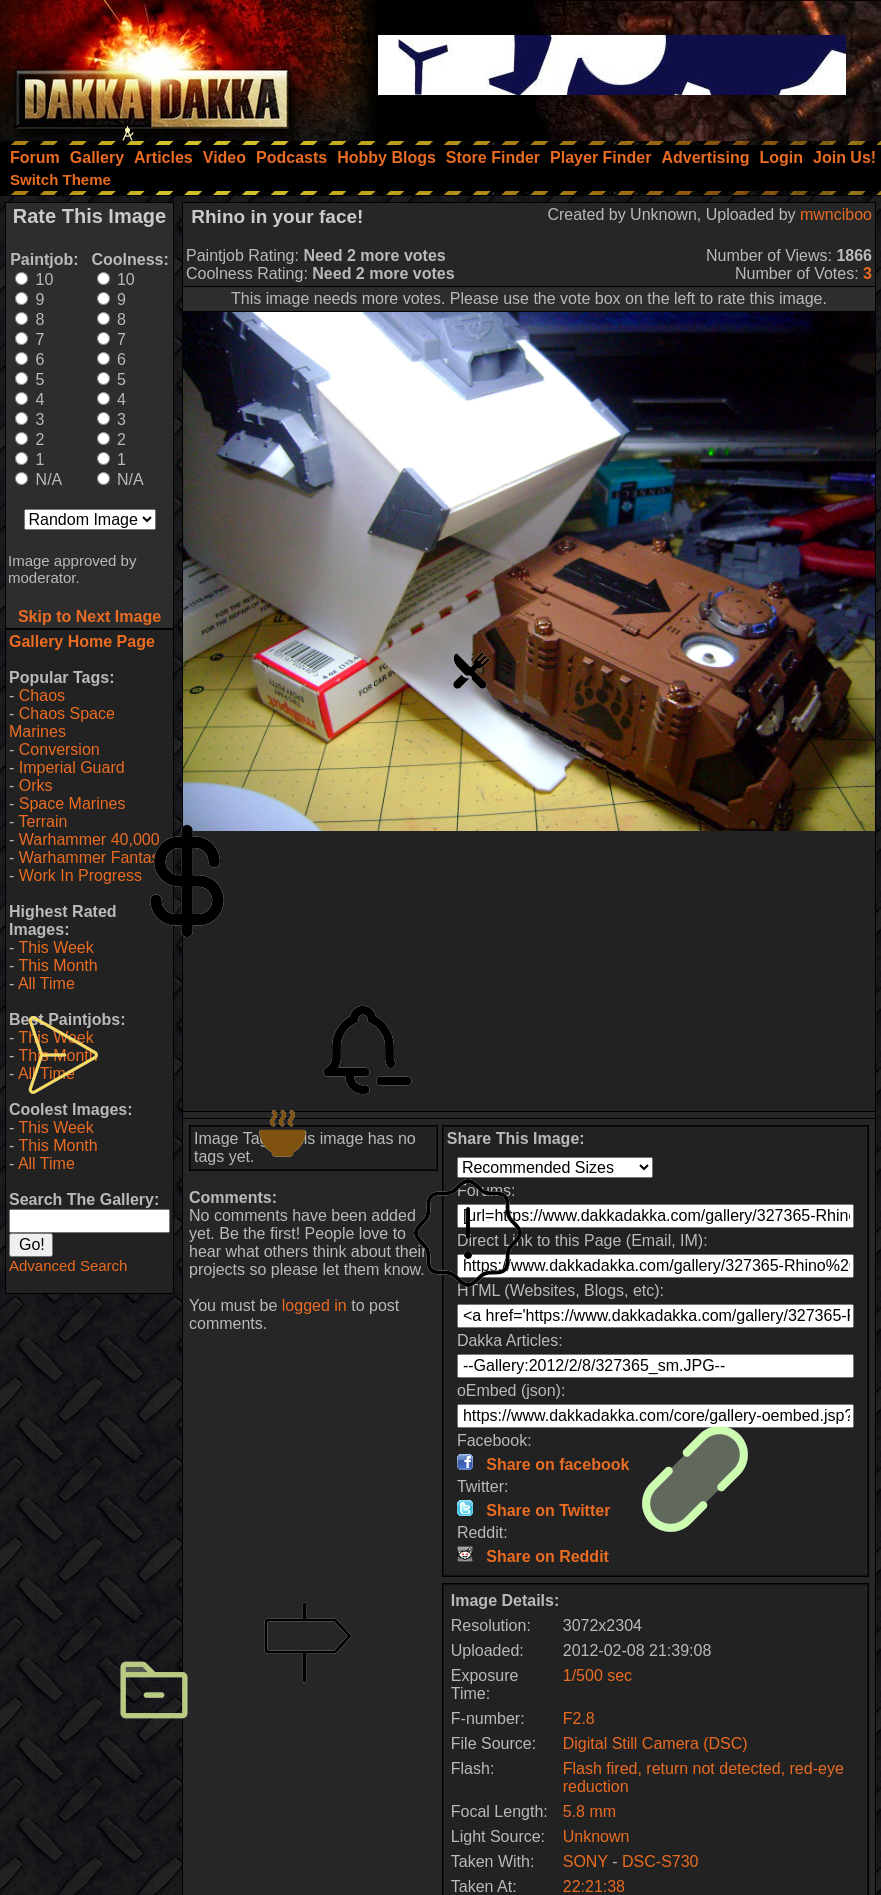 The height and width of the screenshot is (1895, 881). What do you see at coordinates (363, 1050) in the screenshot?
I see `remove or dismiss a notification` at bounding box center [363, 1050].